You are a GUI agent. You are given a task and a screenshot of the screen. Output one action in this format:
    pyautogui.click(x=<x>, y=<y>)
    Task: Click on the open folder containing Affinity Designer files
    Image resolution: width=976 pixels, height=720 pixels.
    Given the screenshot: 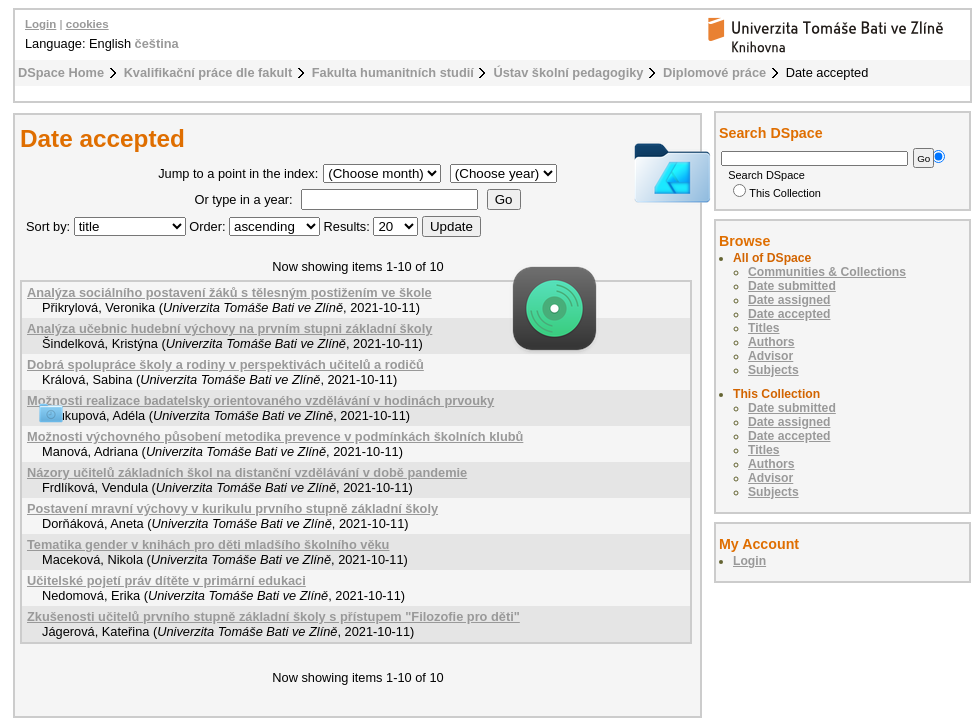 What is the action you would take?
    pyautogui.click(x=672, y=175)
    